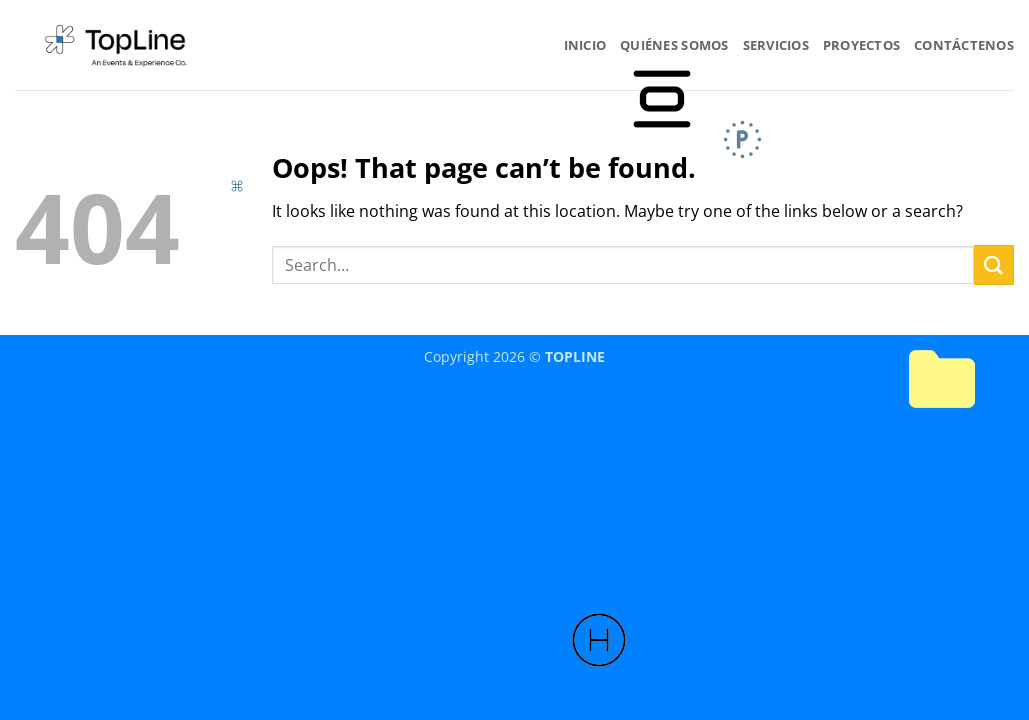 The width and height of the screenshot is (1029, 720). What do you see at coordinates (599, 640) in the screenshot?
I see `navigate to items starting with the letter H` at bounding box center [599, 640].